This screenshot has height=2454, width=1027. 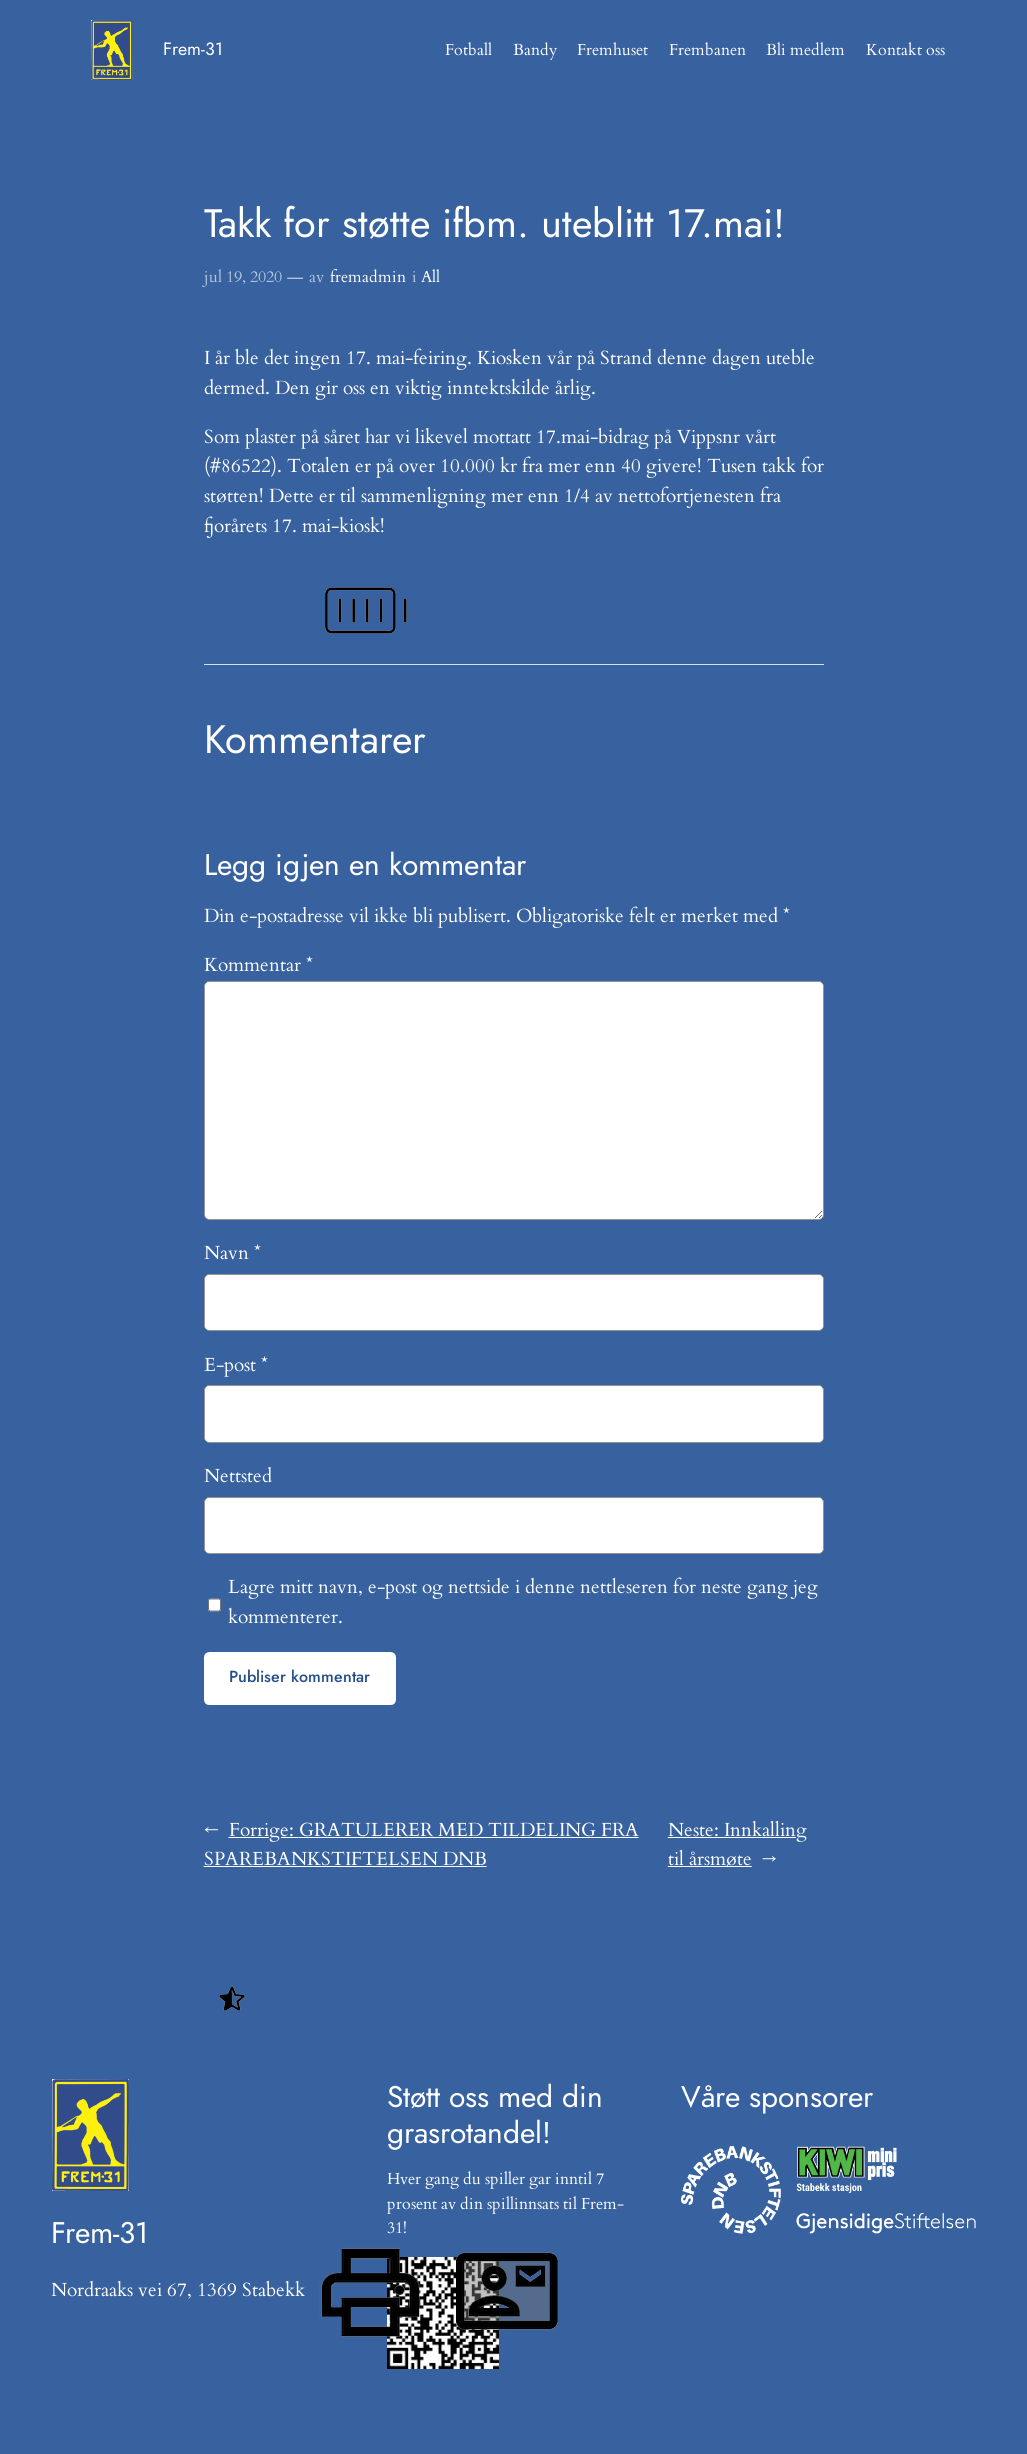 I want to click on access contact's email information, so click(x=507, y=2291).